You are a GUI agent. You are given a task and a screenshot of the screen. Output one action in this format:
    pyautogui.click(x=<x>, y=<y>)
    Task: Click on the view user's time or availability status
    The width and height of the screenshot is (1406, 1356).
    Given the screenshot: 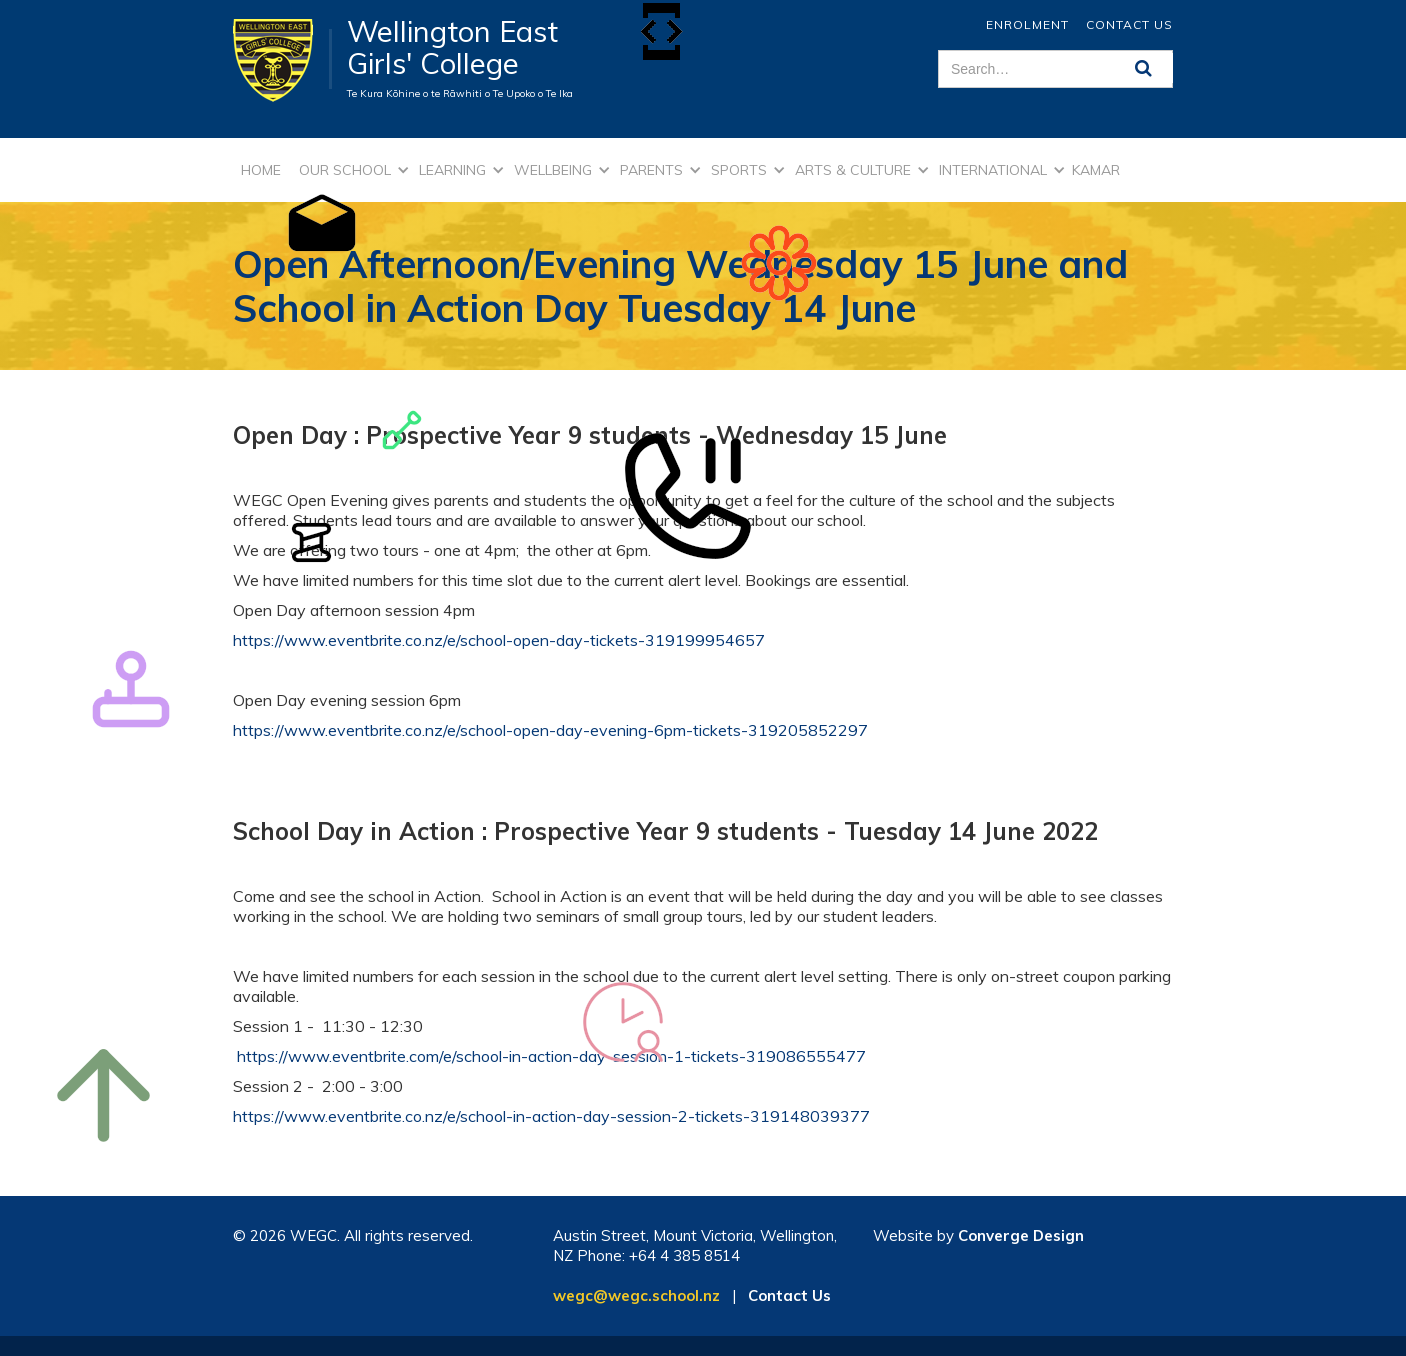 What is the action you would take?
    pyautogui.click(x=623, y=1022)
    